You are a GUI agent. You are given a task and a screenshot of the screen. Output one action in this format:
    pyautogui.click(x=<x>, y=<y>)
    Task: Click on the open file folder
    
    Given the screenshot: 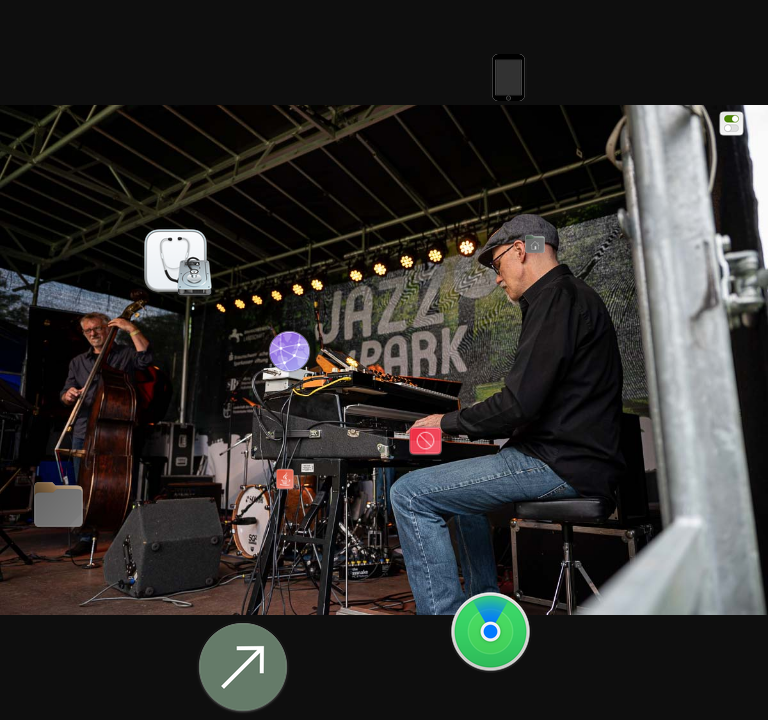 What is the action you would take?
    pyautogui.click(x=58, y=504)
    